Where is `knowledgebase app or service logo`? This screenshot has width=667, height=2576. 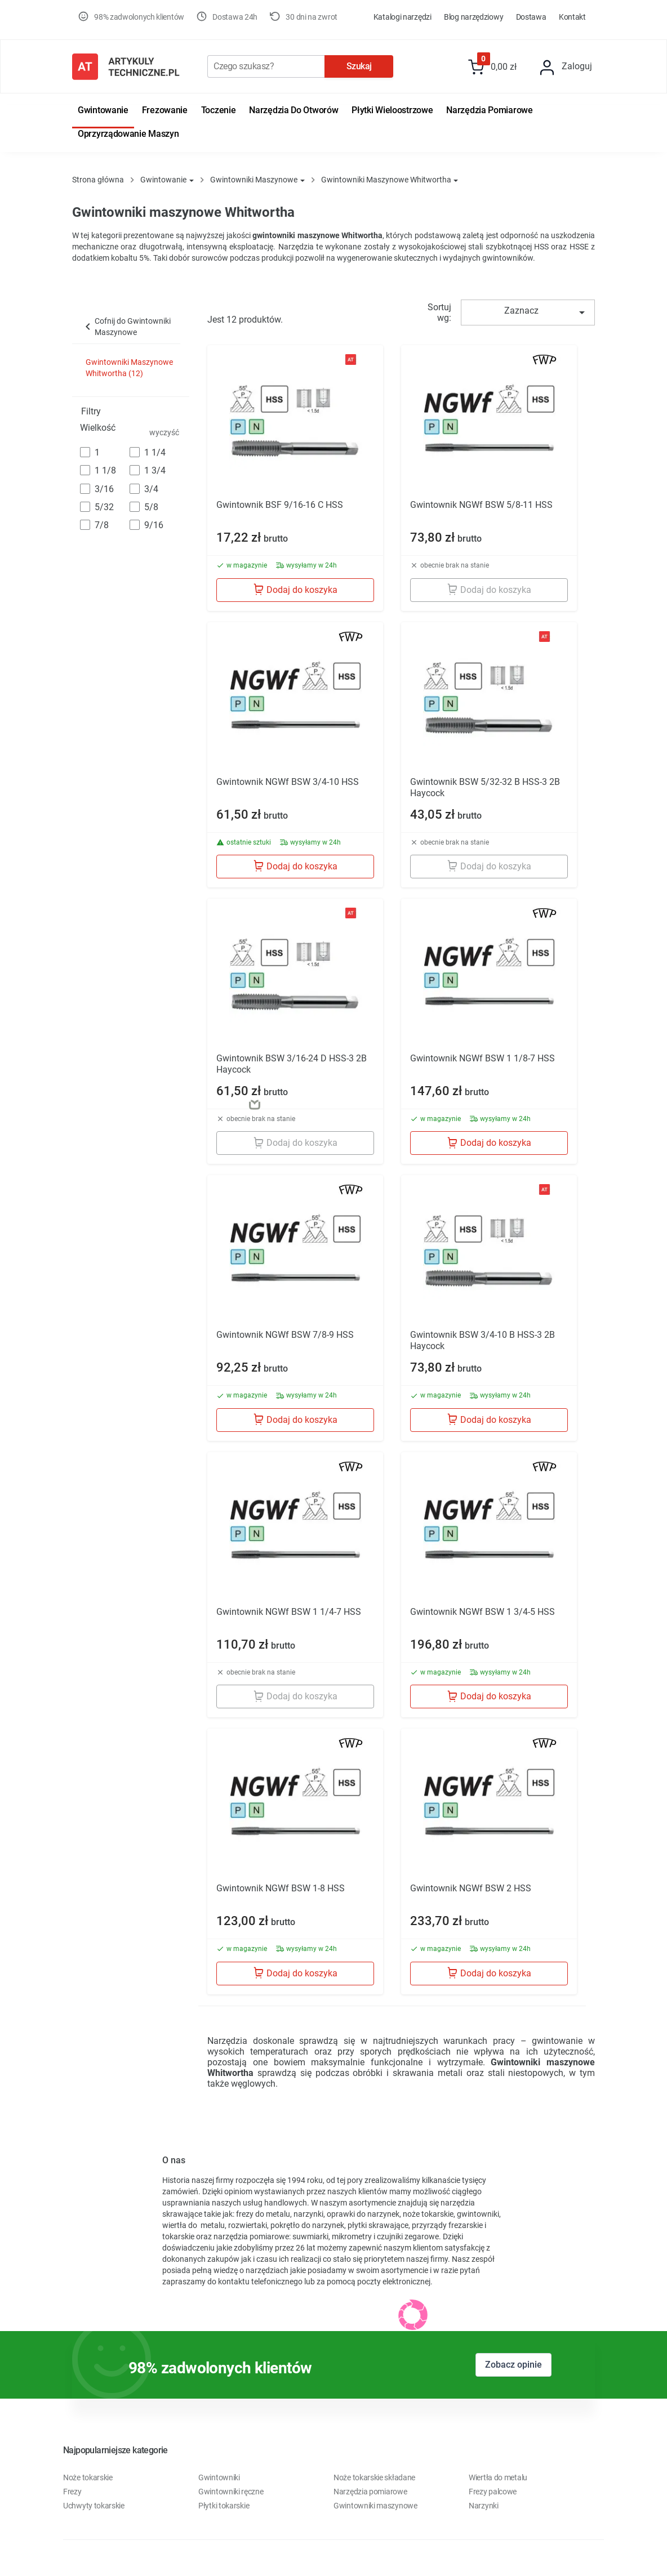
knowledgebase app or service logo is located at coordinates (255, 1105).